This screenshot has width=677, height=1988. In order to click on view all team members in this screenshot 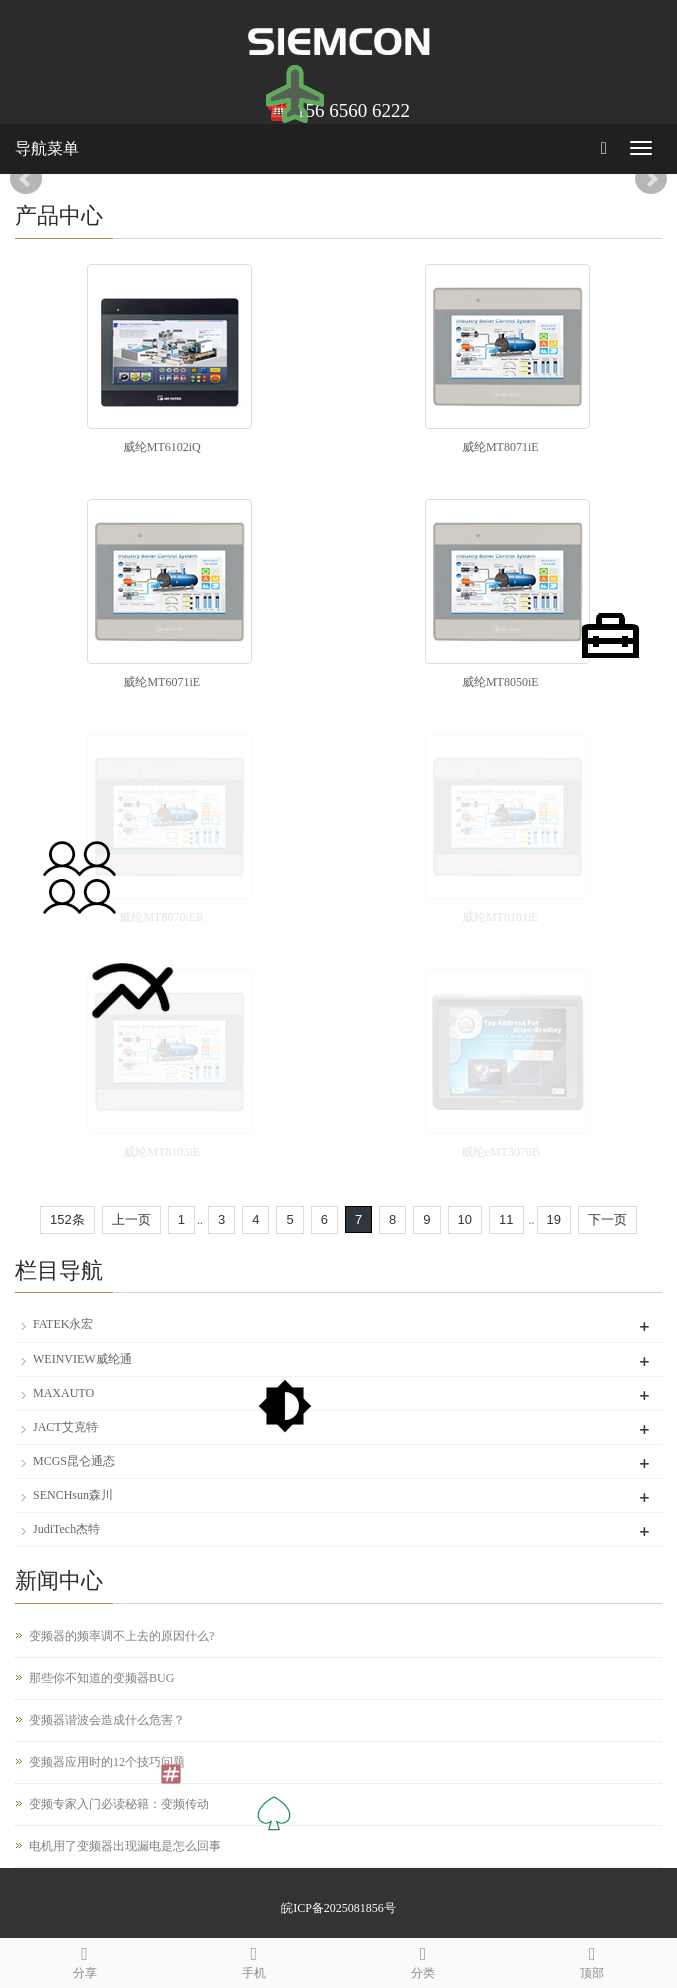, I will do `click(79, 877)`.